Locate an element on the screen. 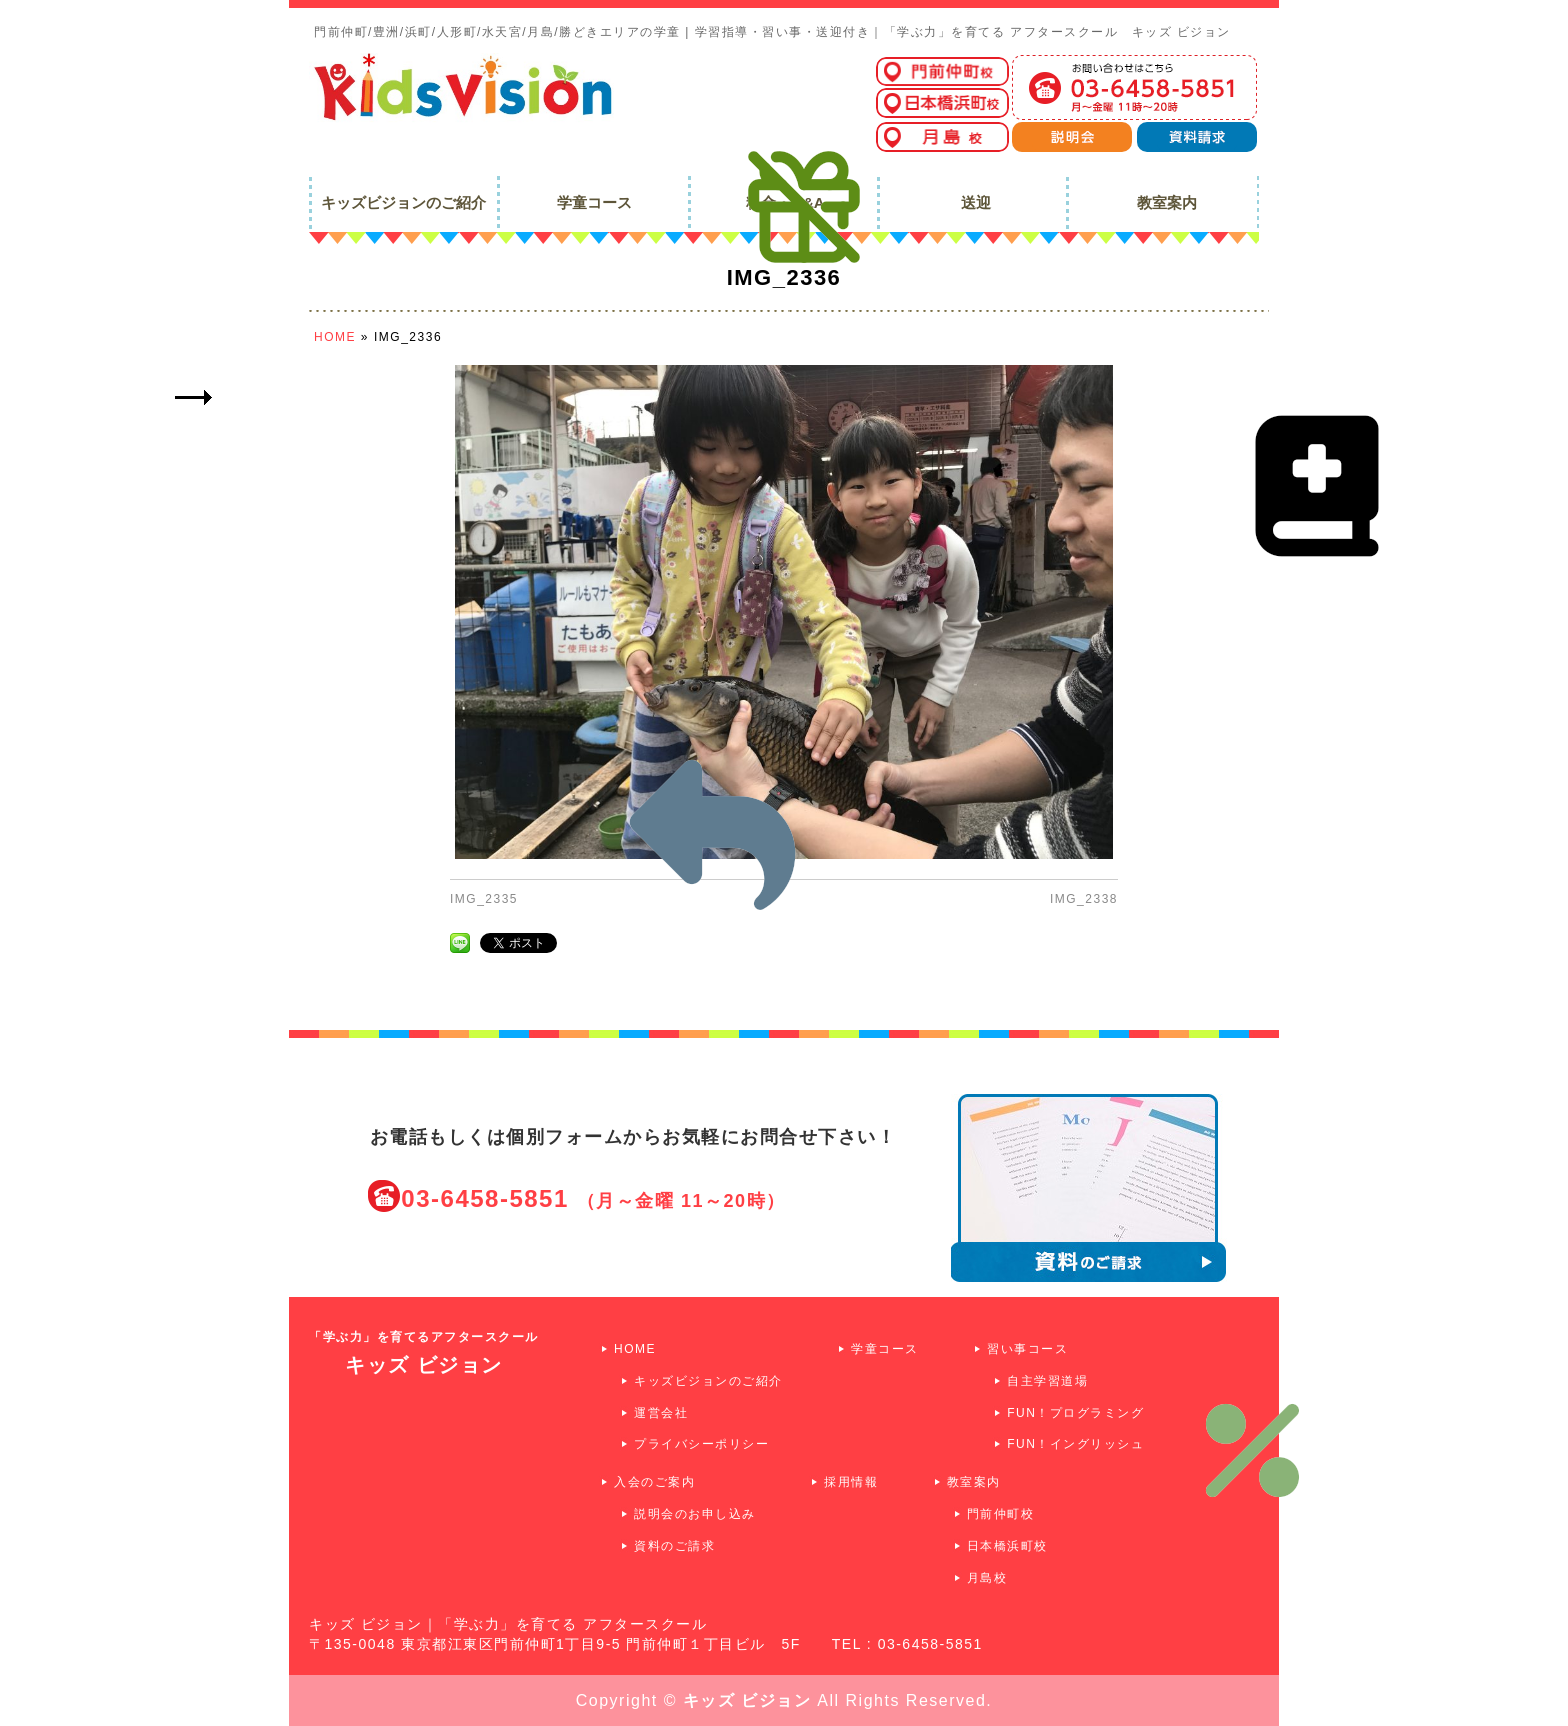 The height and width of the screenshot is (1726, 1568). reply to an email or message is located at coordinates (712, 837).